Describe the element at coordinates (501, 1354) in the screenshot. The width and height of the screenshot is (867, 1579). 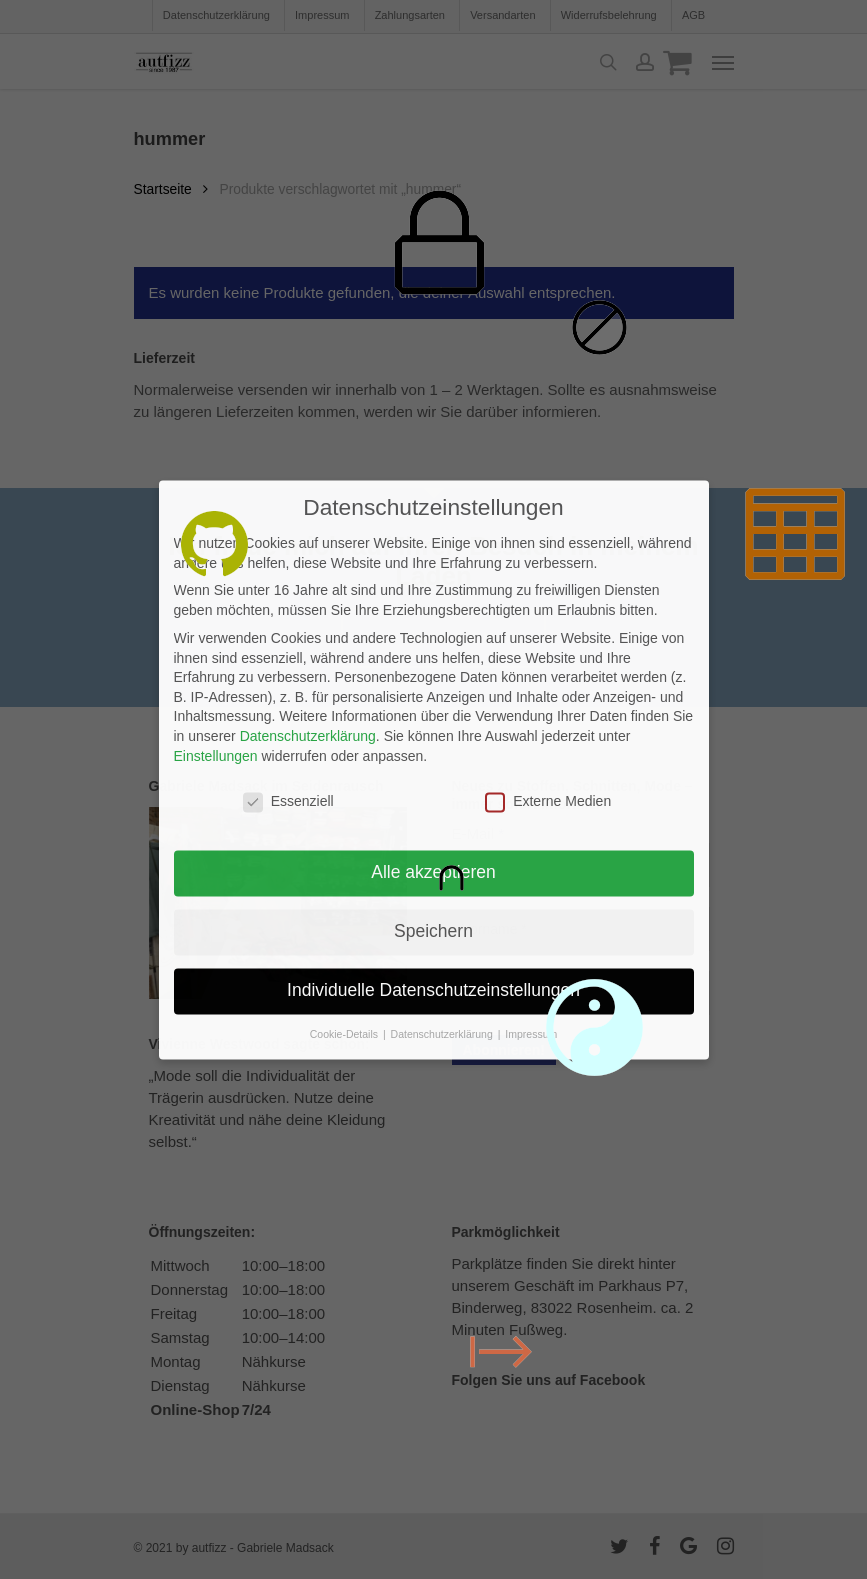
I see `export file or data to external location` at that location.